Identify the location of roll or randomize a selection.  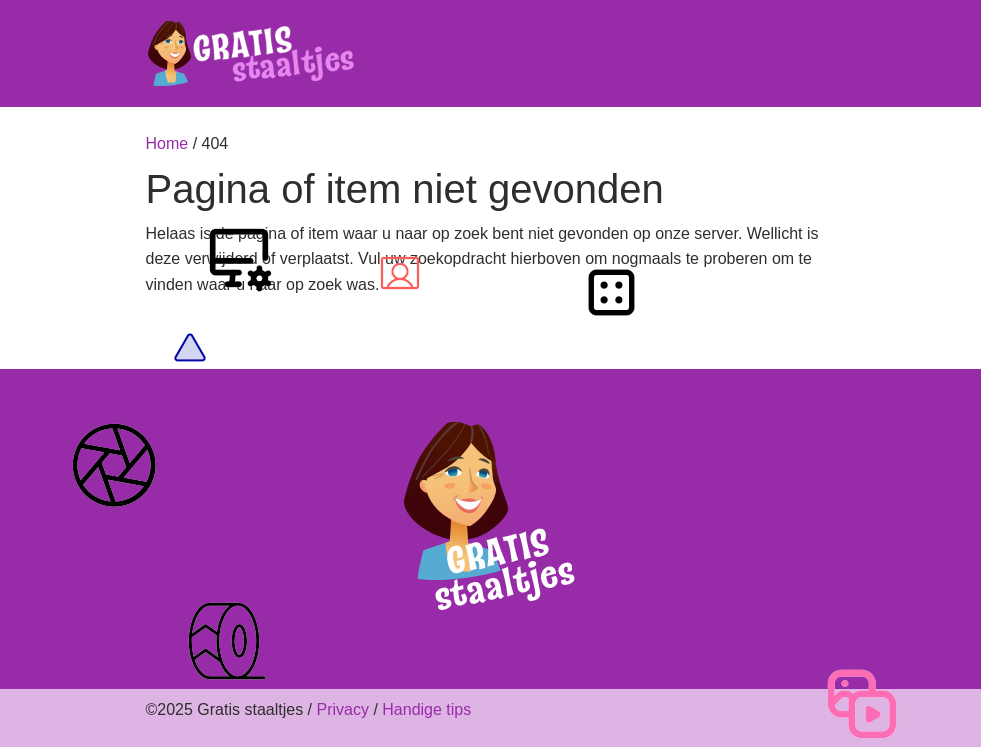
(611, 292).